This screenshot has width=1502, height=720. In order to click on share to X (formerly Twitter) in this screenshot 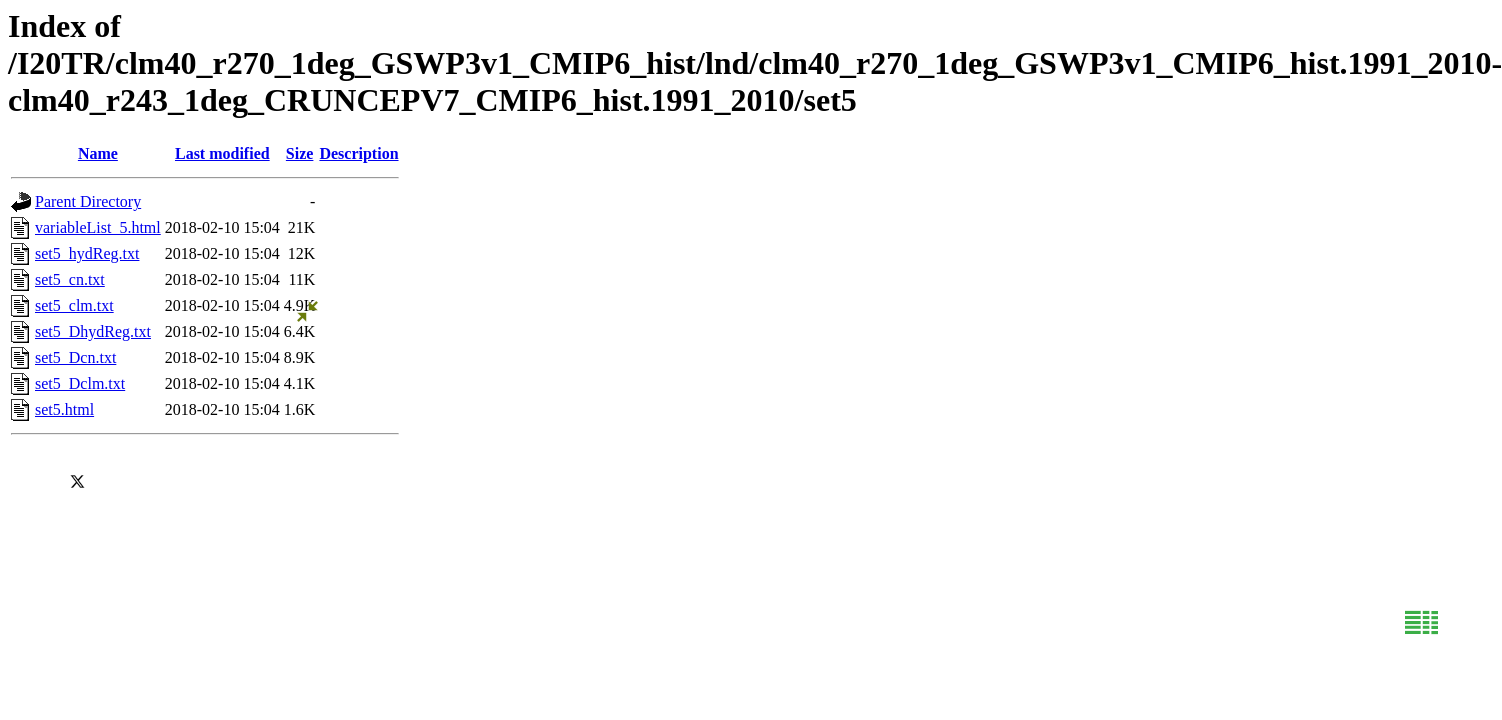, I will do `click(77, 481)`.